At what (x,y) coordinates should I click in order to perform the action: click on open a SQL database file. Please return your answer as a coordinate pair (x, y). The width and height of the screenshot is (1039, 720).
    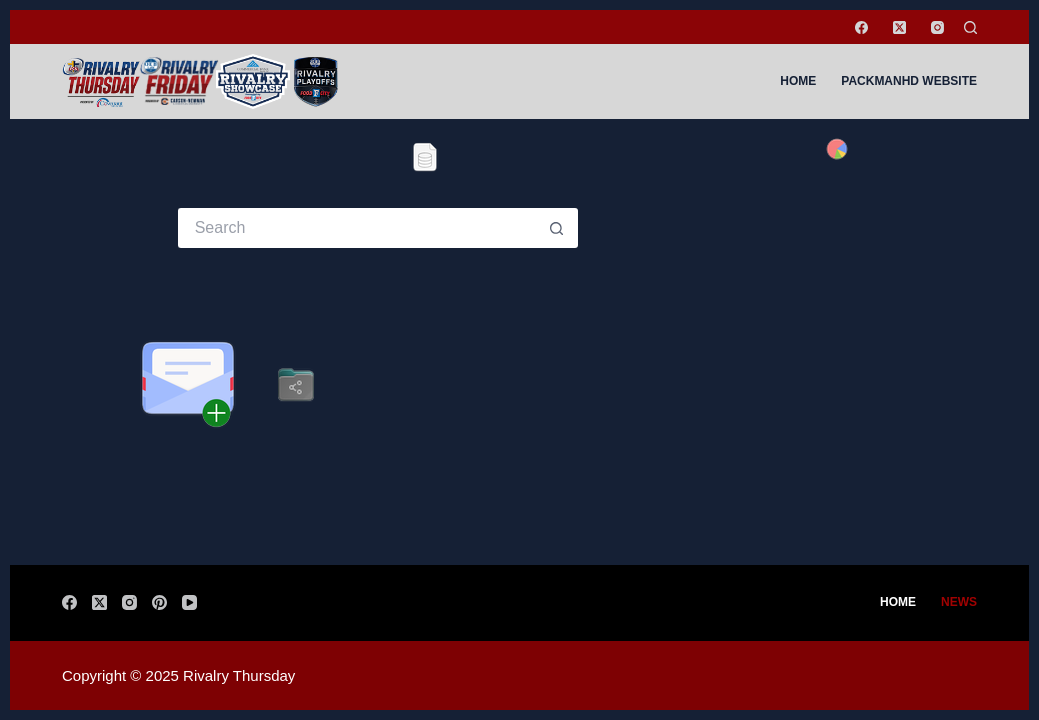
    Looking at the image, I should click on (425, 157).